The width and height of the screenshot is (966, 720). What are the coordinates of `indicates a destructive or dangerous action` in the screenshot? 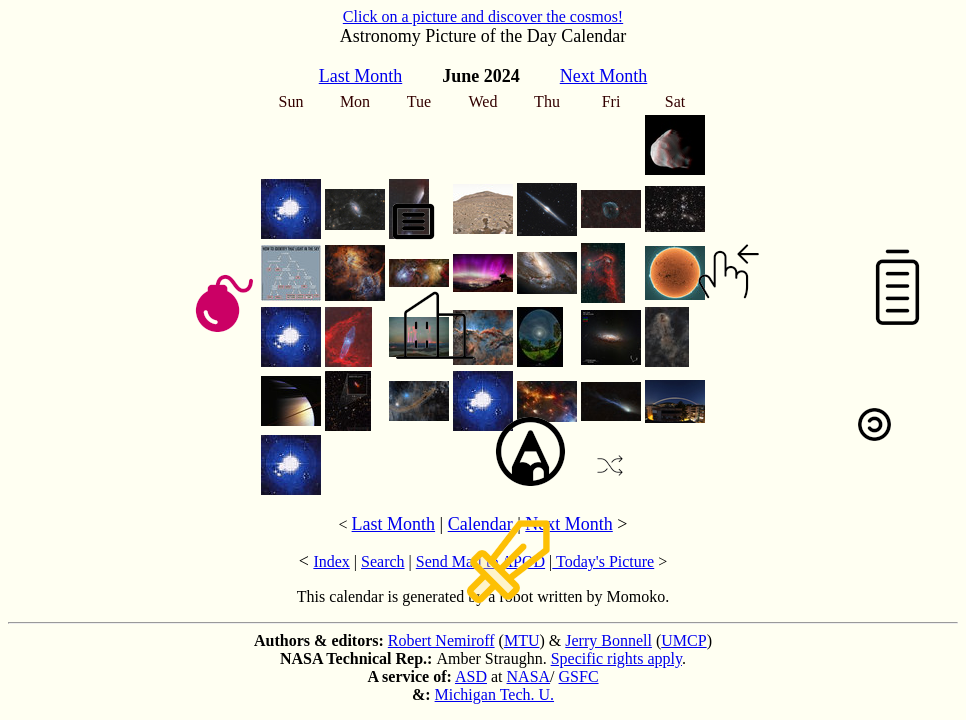 It's located at (221, 302).